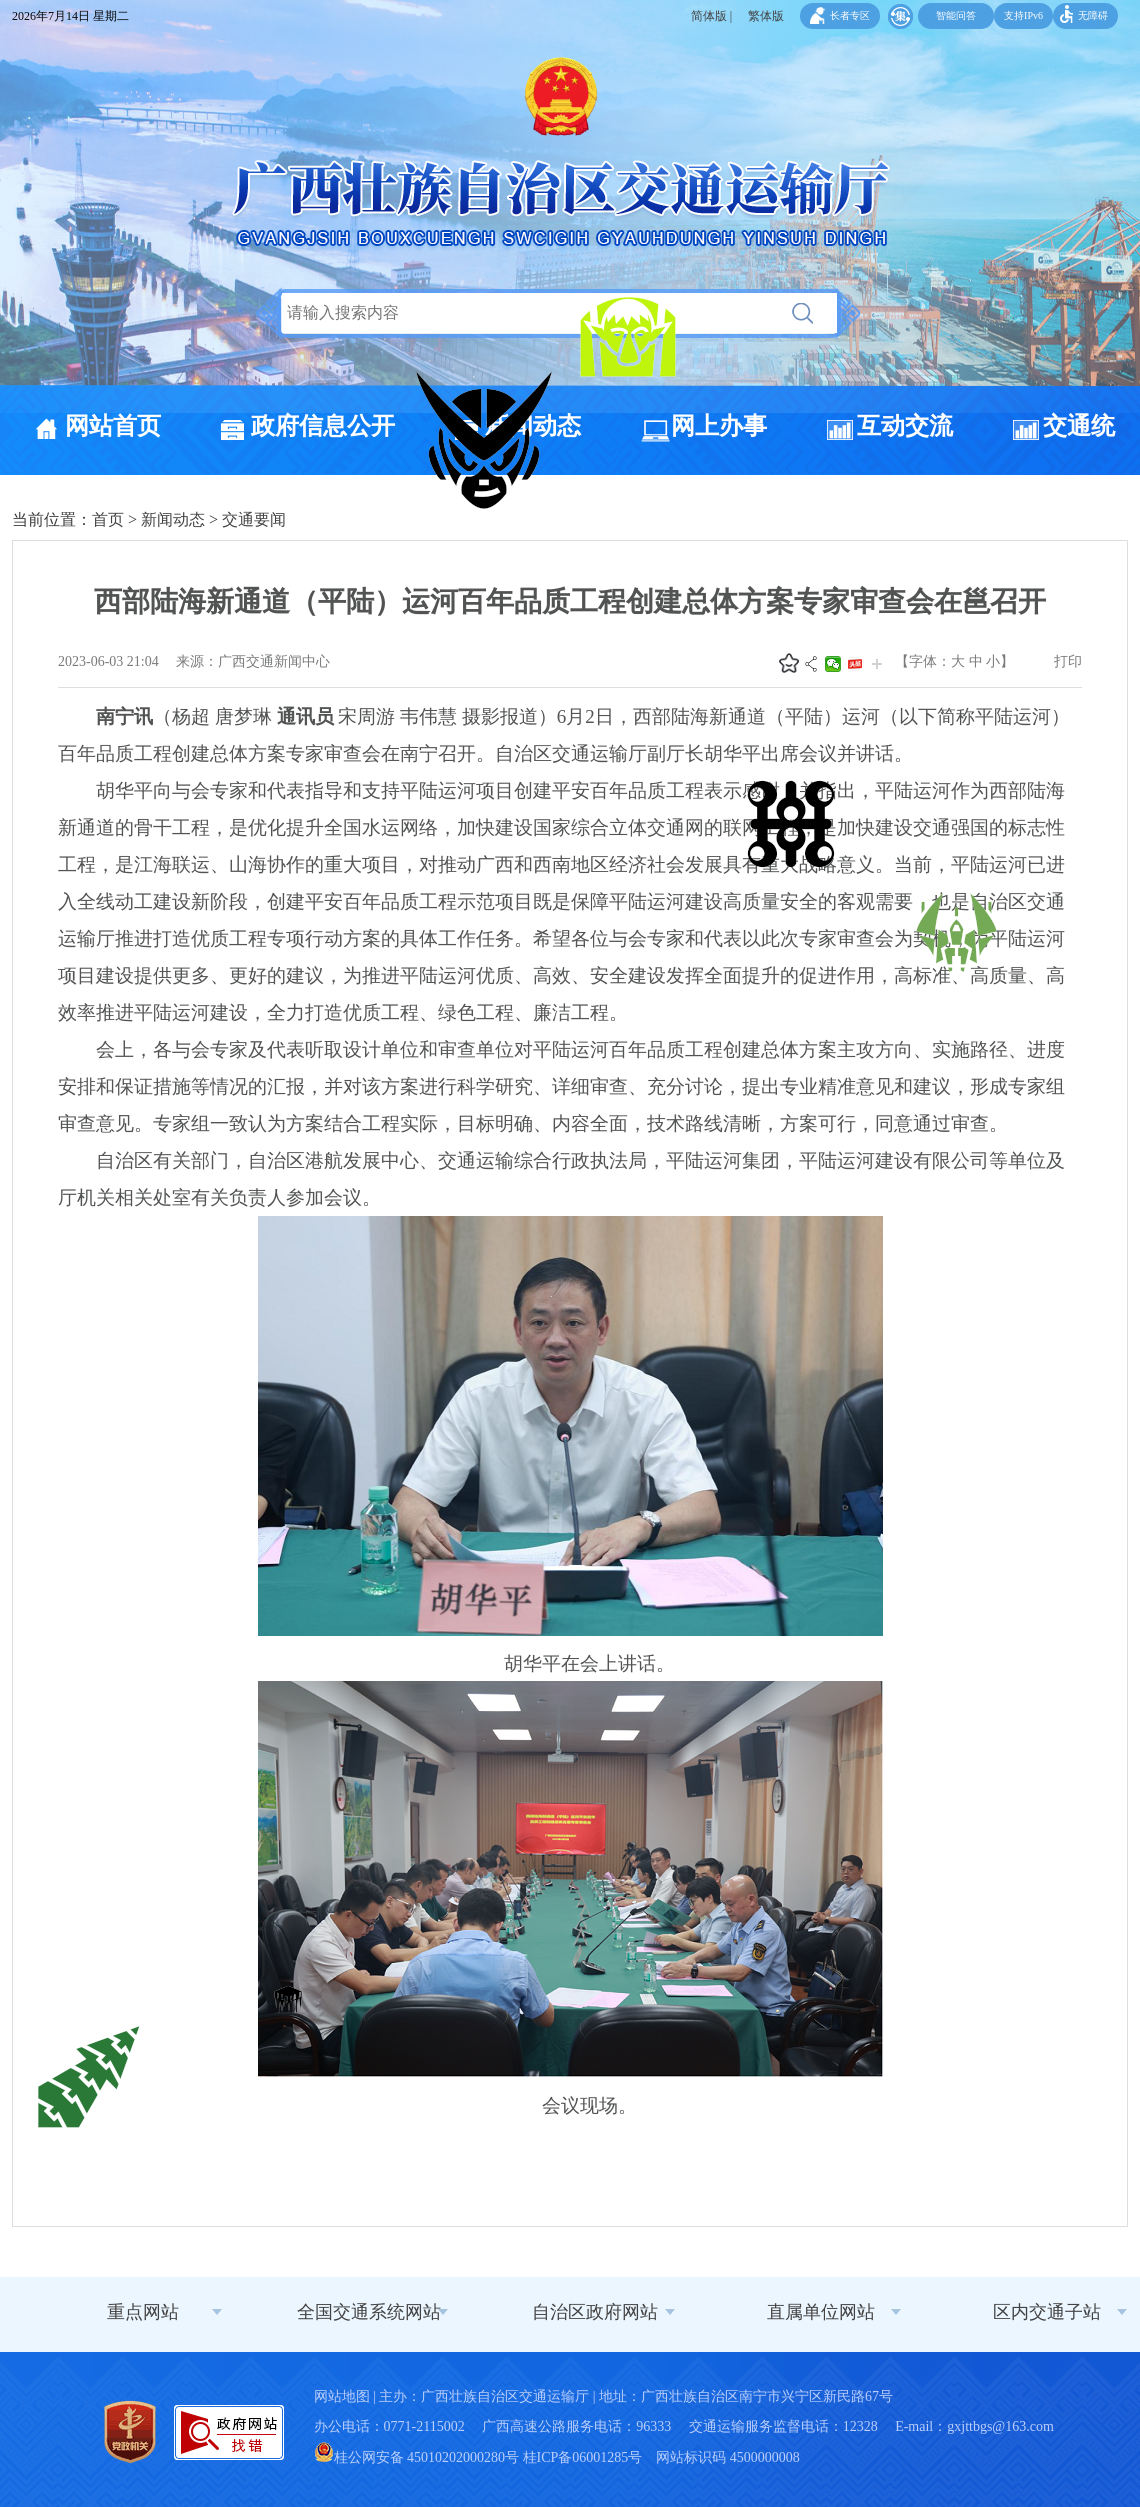 This screenshot has width=1140, height=2507. What do you see at coordinates (288, 1999) in the screenshot?
I see `indicates a frozen or locked item in gameplay` at bounding box center [288, 1999].